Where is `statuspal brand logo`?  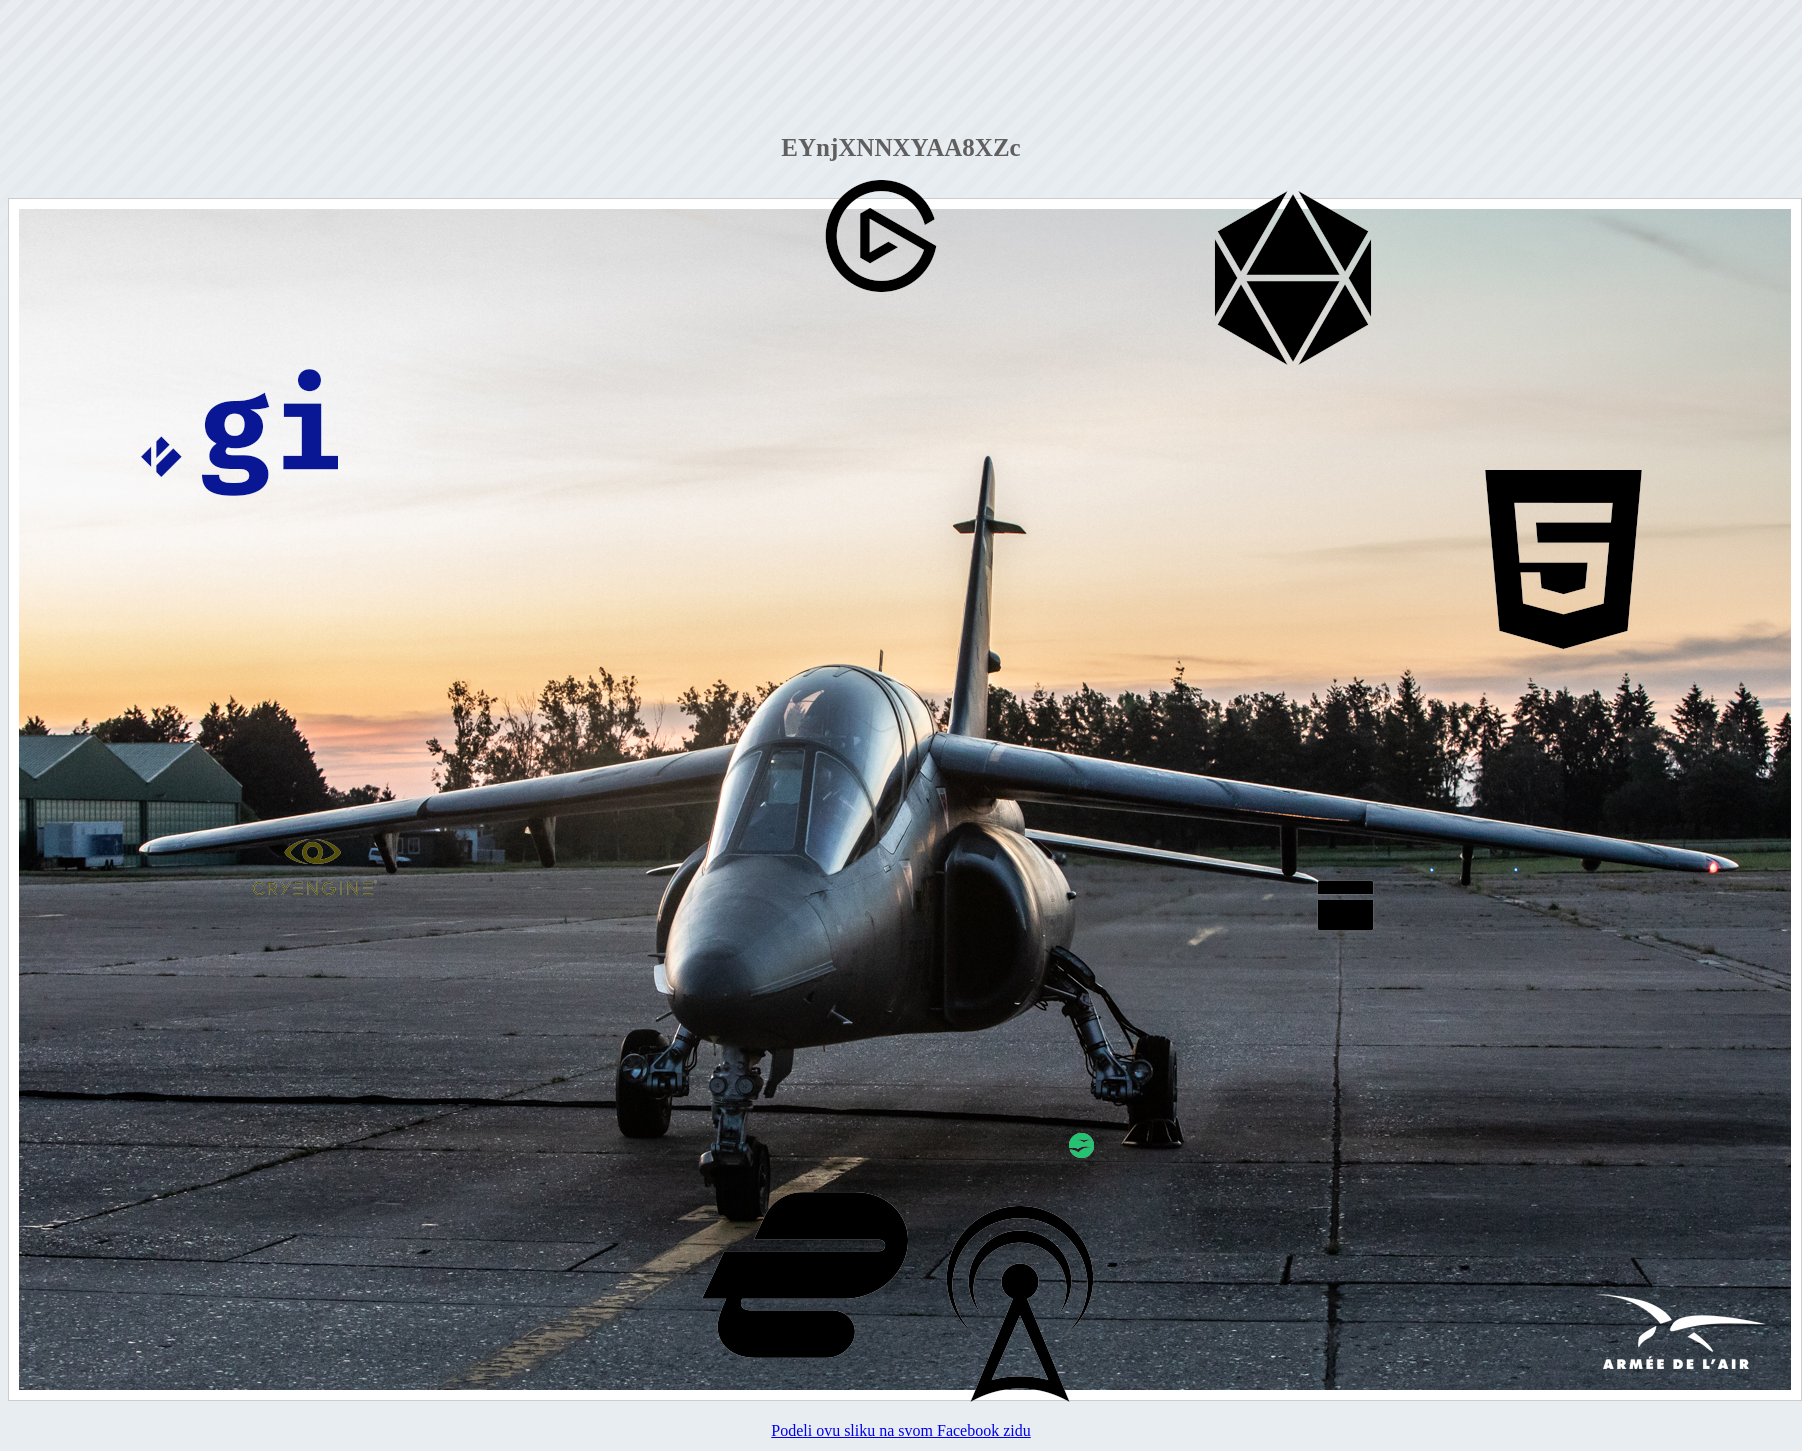
statuspal brand logo is located at coordinates (1020, 1304).